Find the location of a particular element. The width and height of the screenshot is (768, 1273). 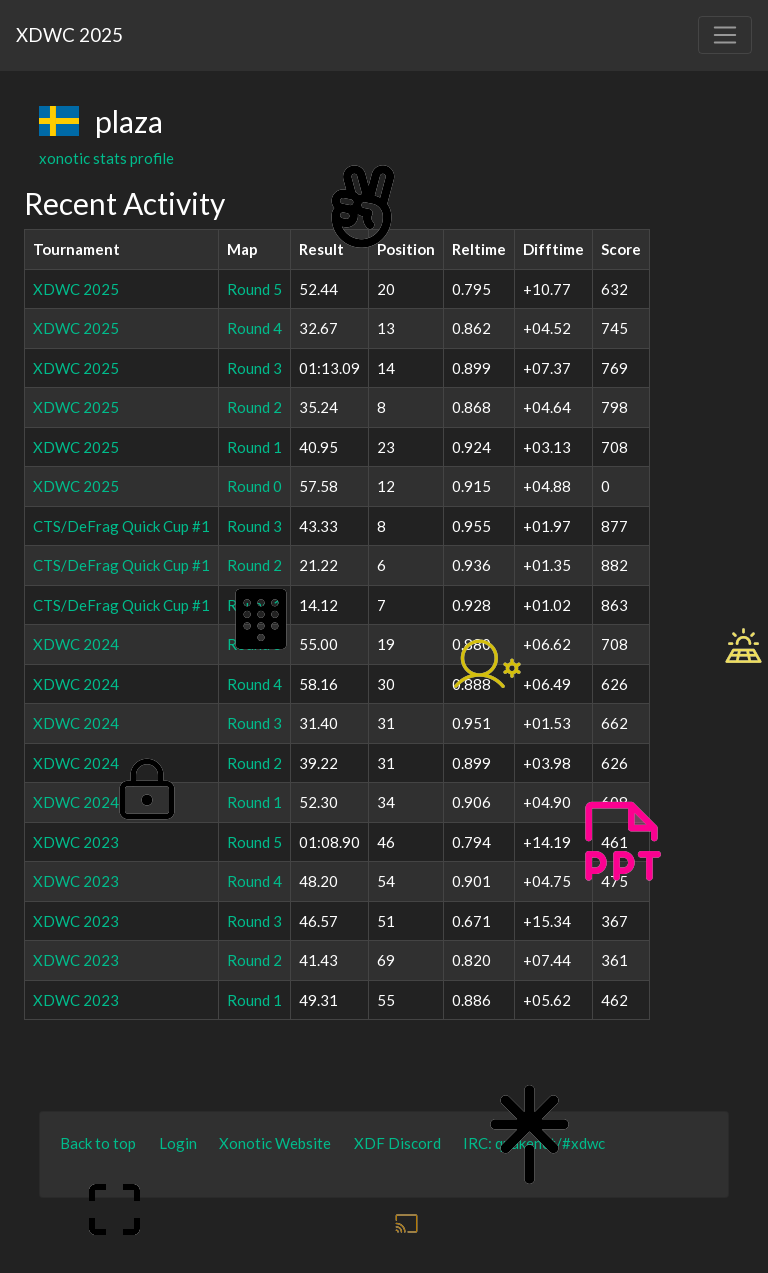

open a PowerPoint presentation file is located at coordinates (621, 844).